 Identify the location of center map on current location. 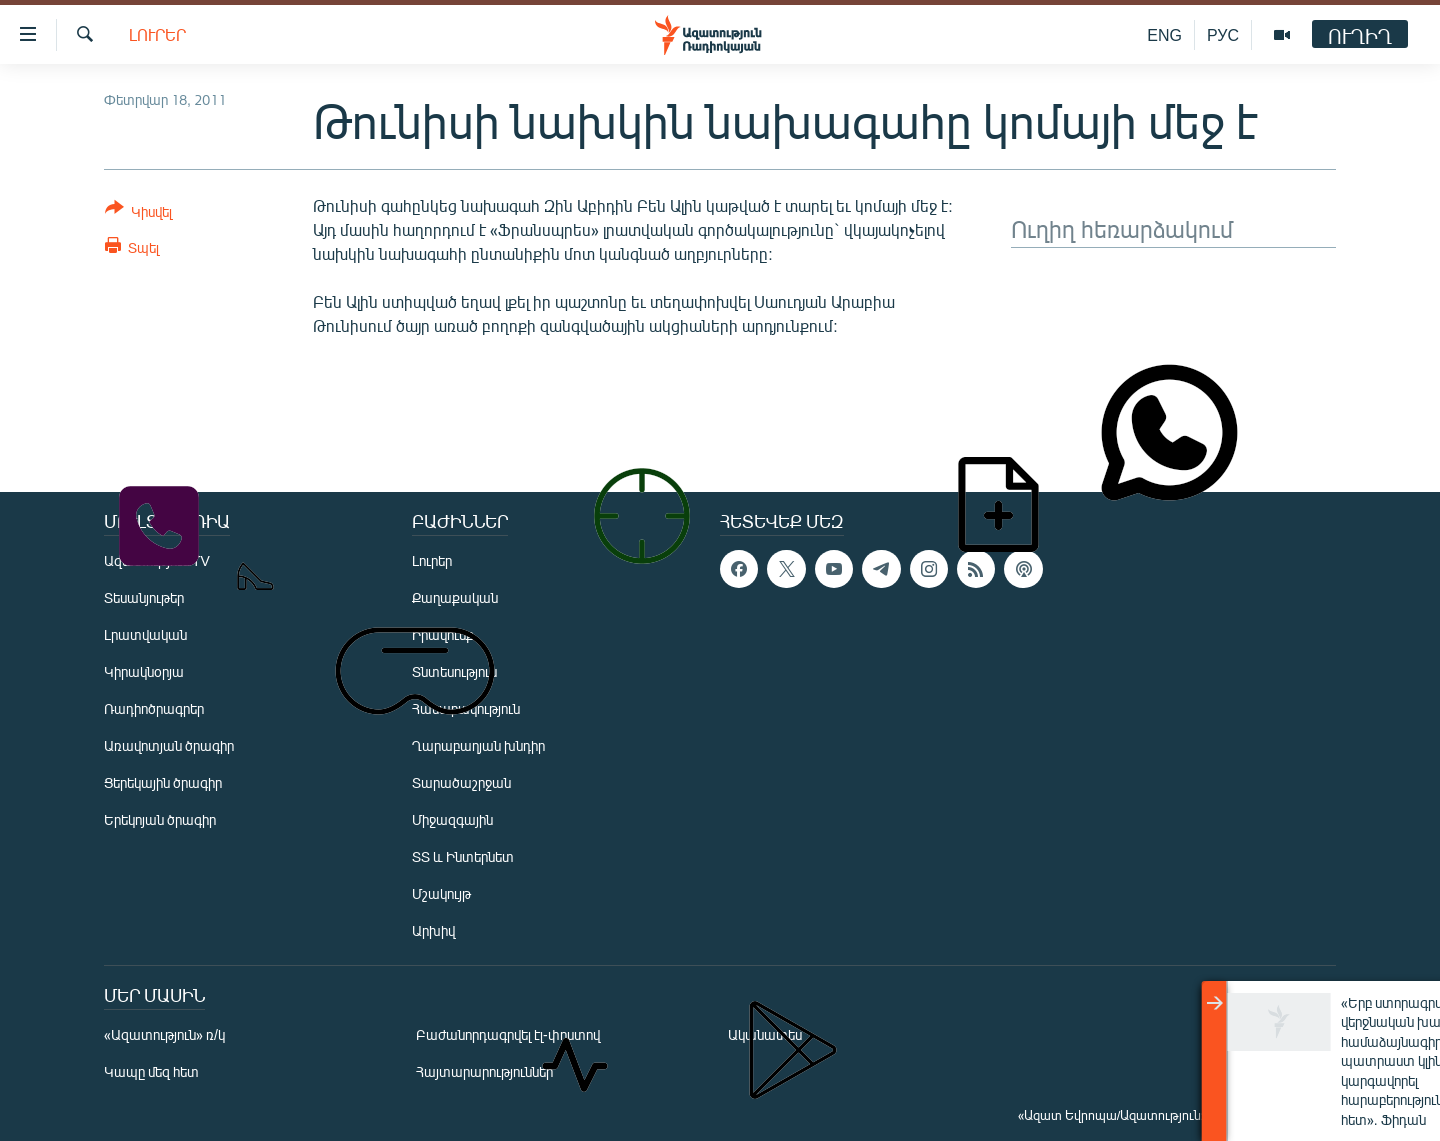
(642, 516).